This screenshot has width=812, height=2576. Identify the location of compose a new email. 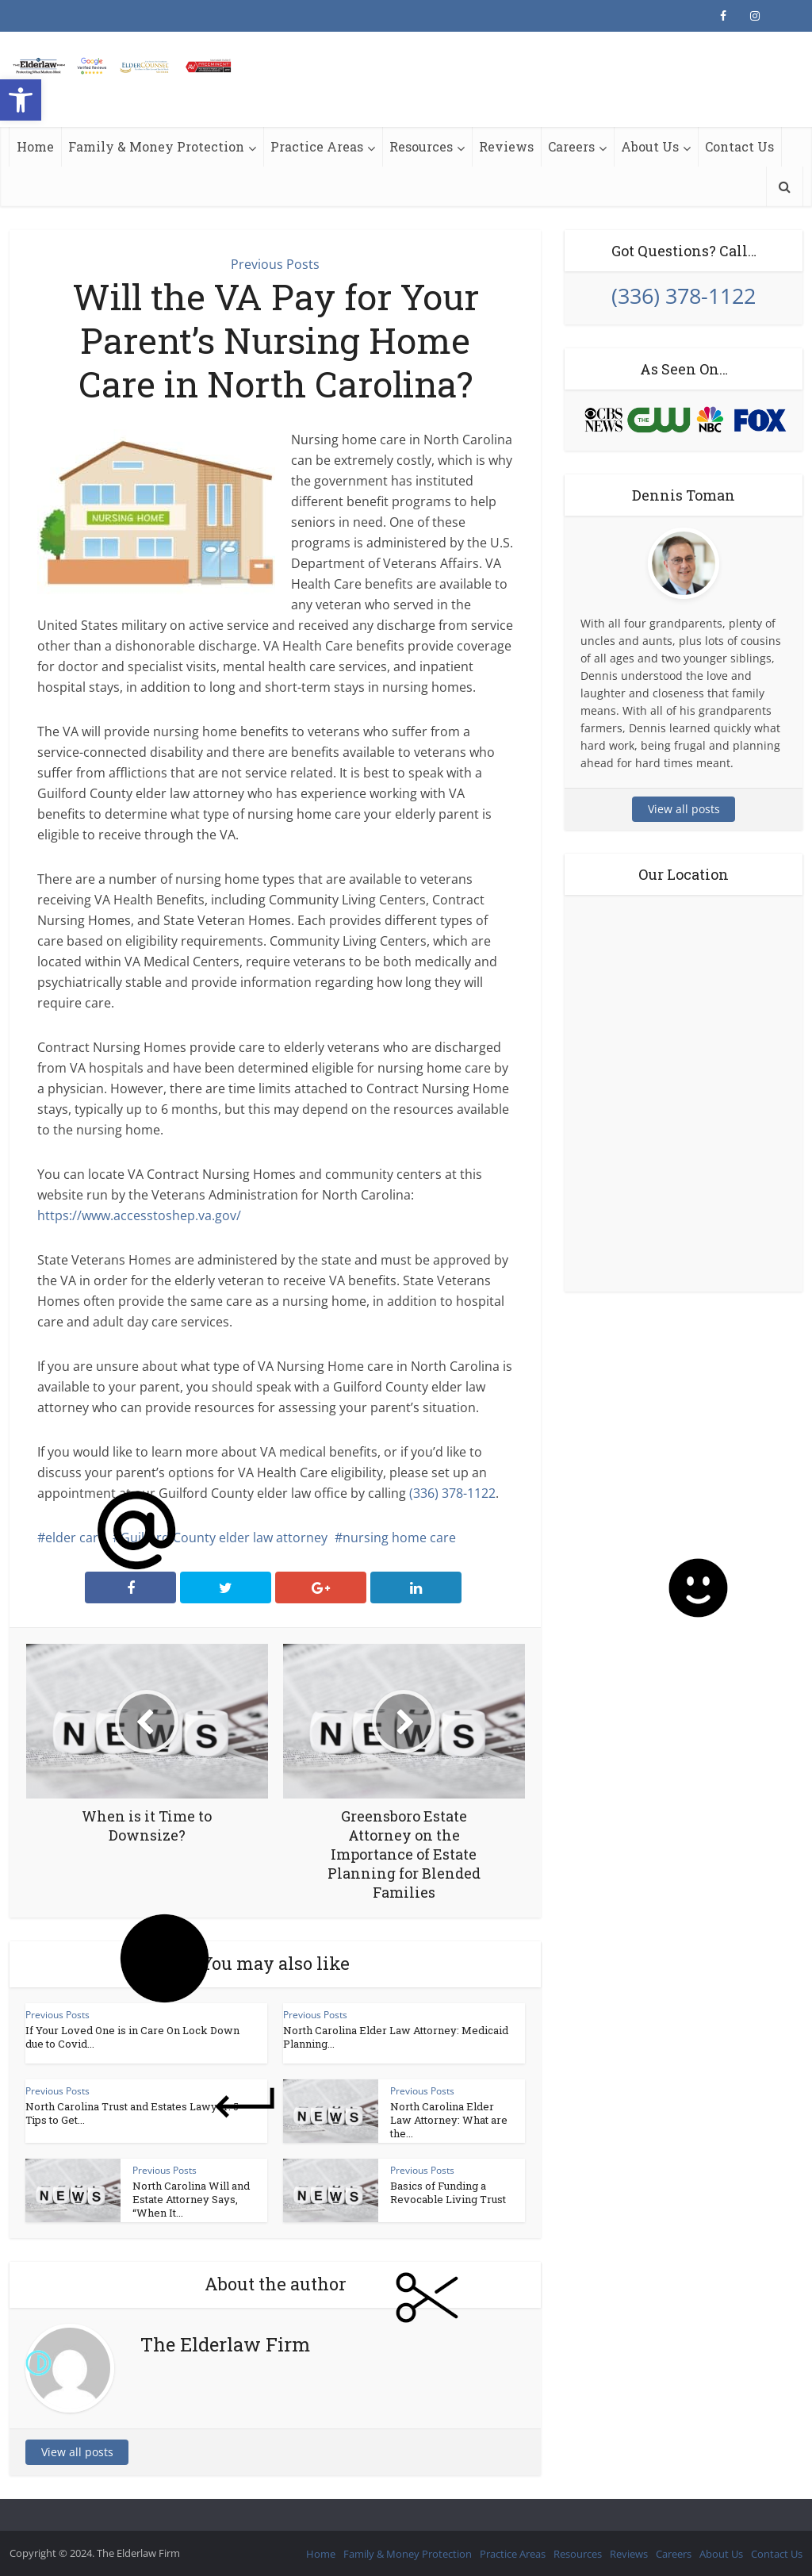
(136, 1530).